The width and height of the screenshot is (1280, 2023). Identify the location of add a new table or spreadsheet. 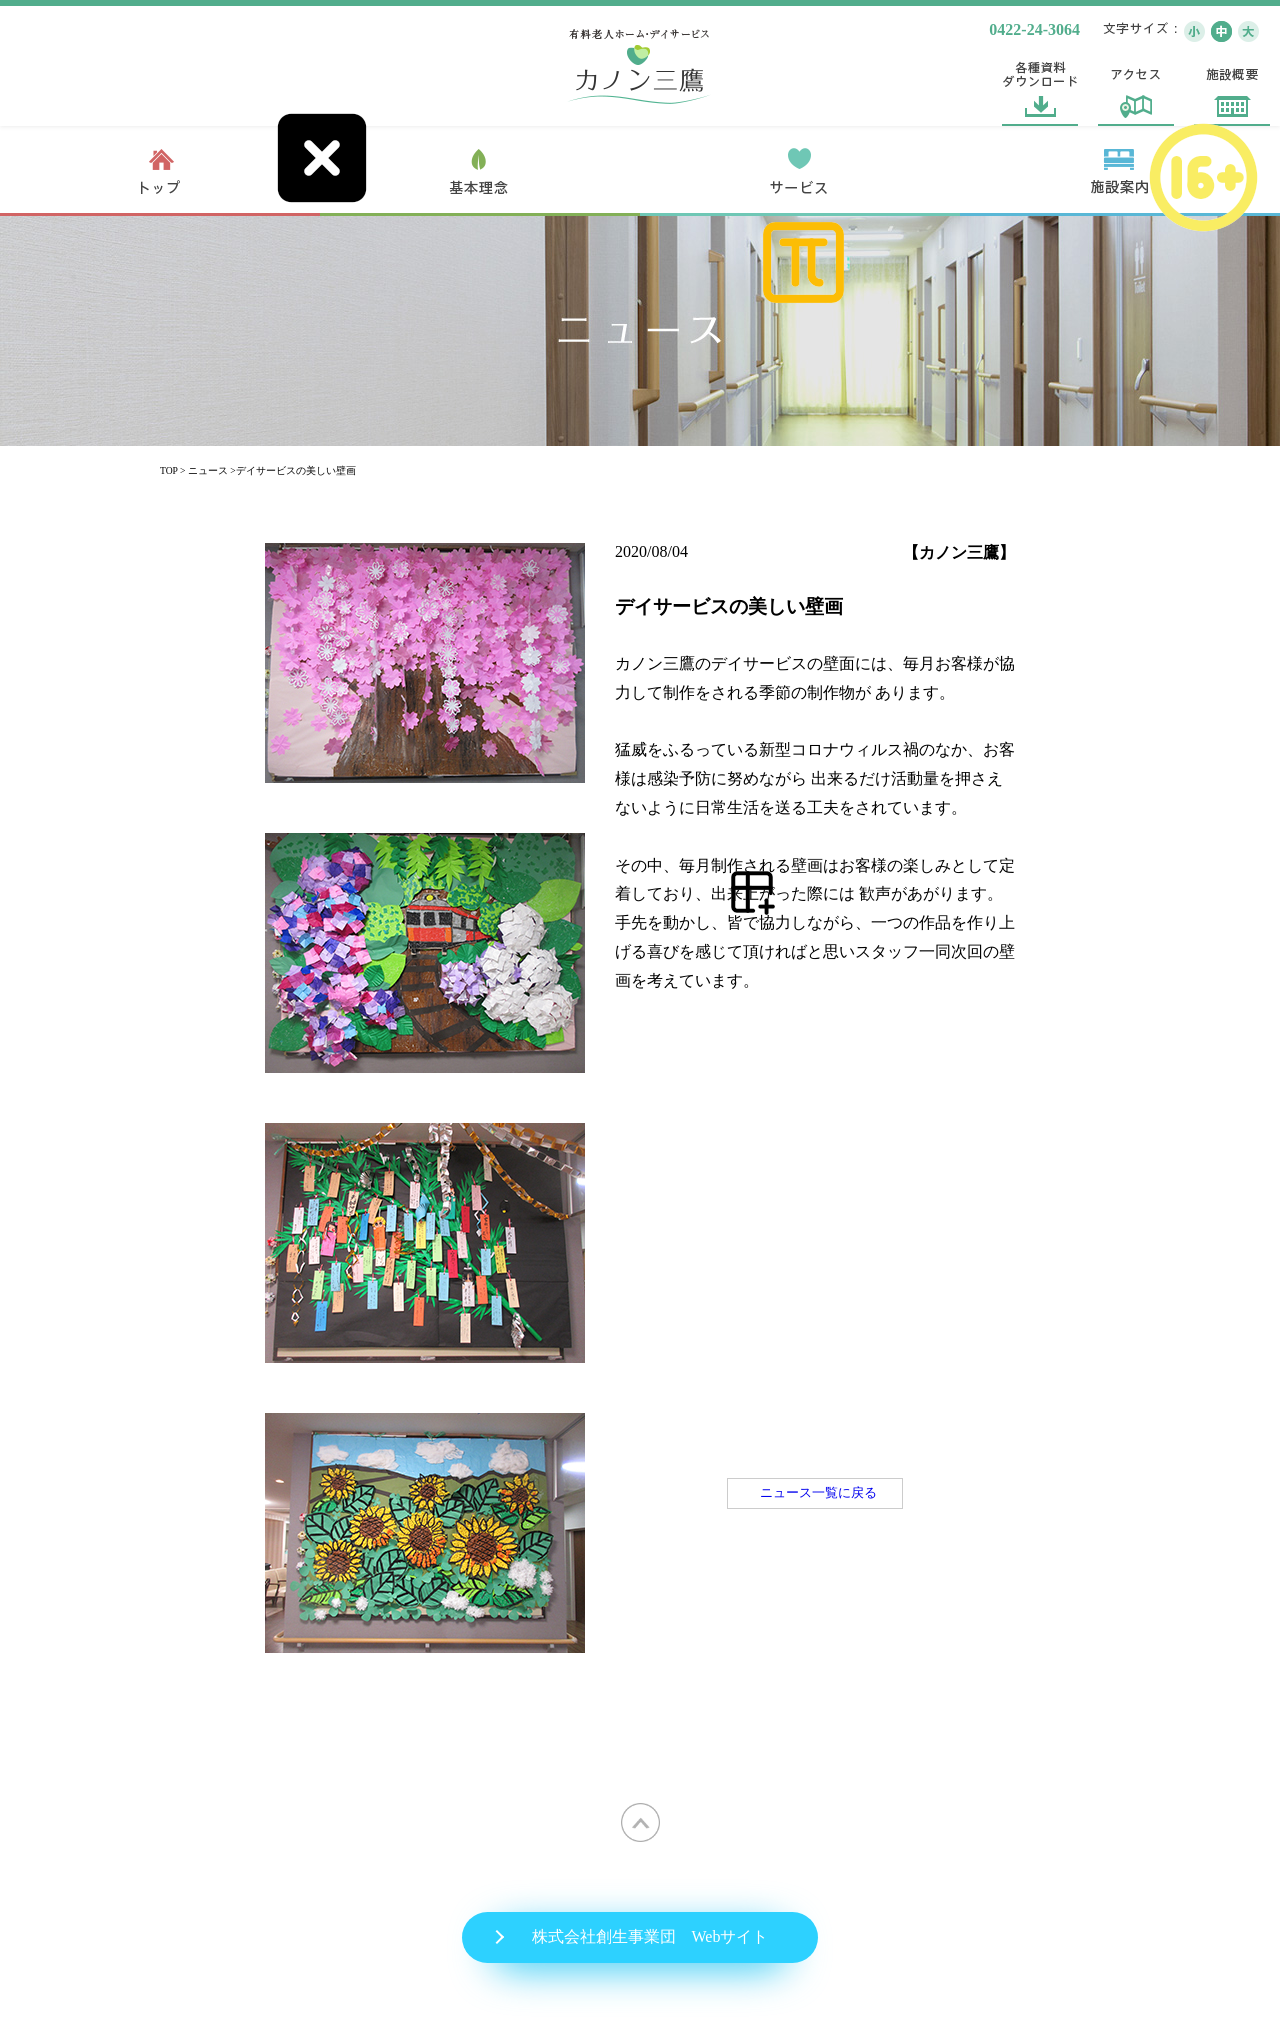
(752, 892).